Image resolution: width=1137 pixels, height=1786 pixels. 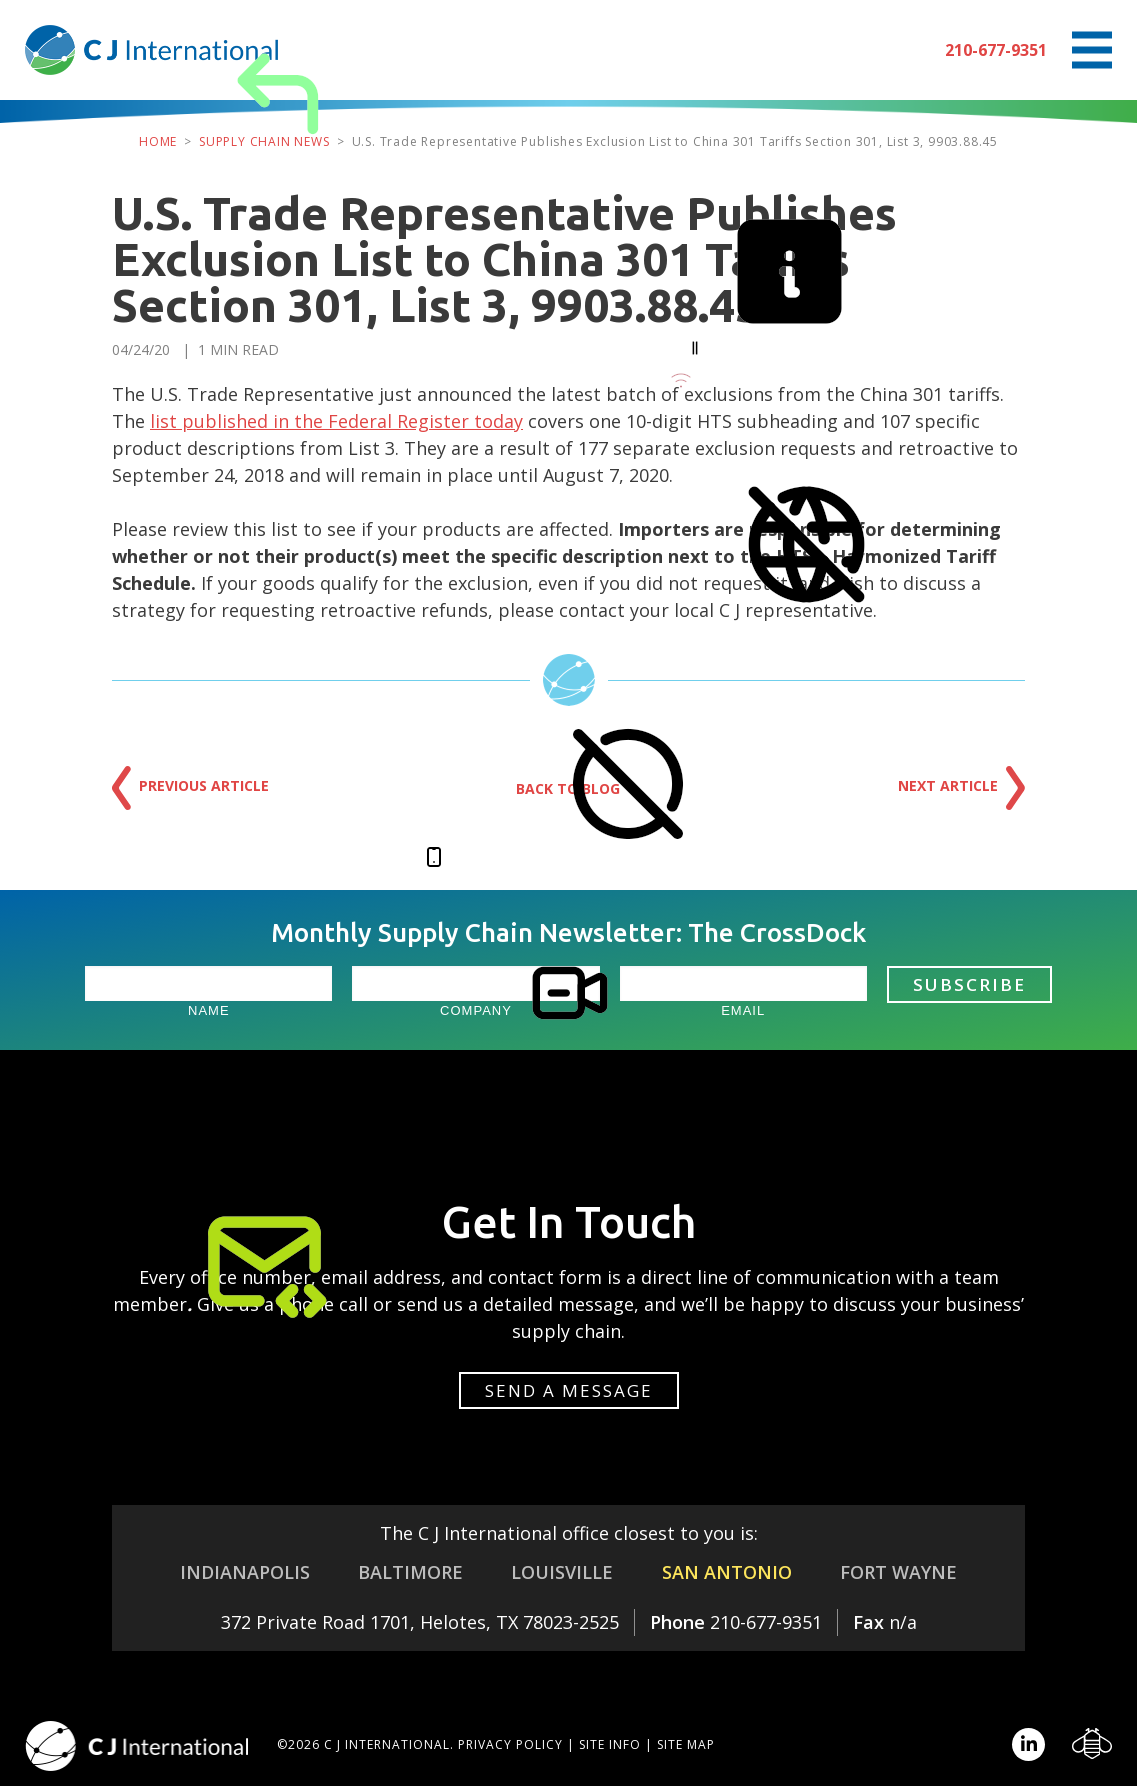 I want to click on access email developer settings, so click(x=264, y=1261).